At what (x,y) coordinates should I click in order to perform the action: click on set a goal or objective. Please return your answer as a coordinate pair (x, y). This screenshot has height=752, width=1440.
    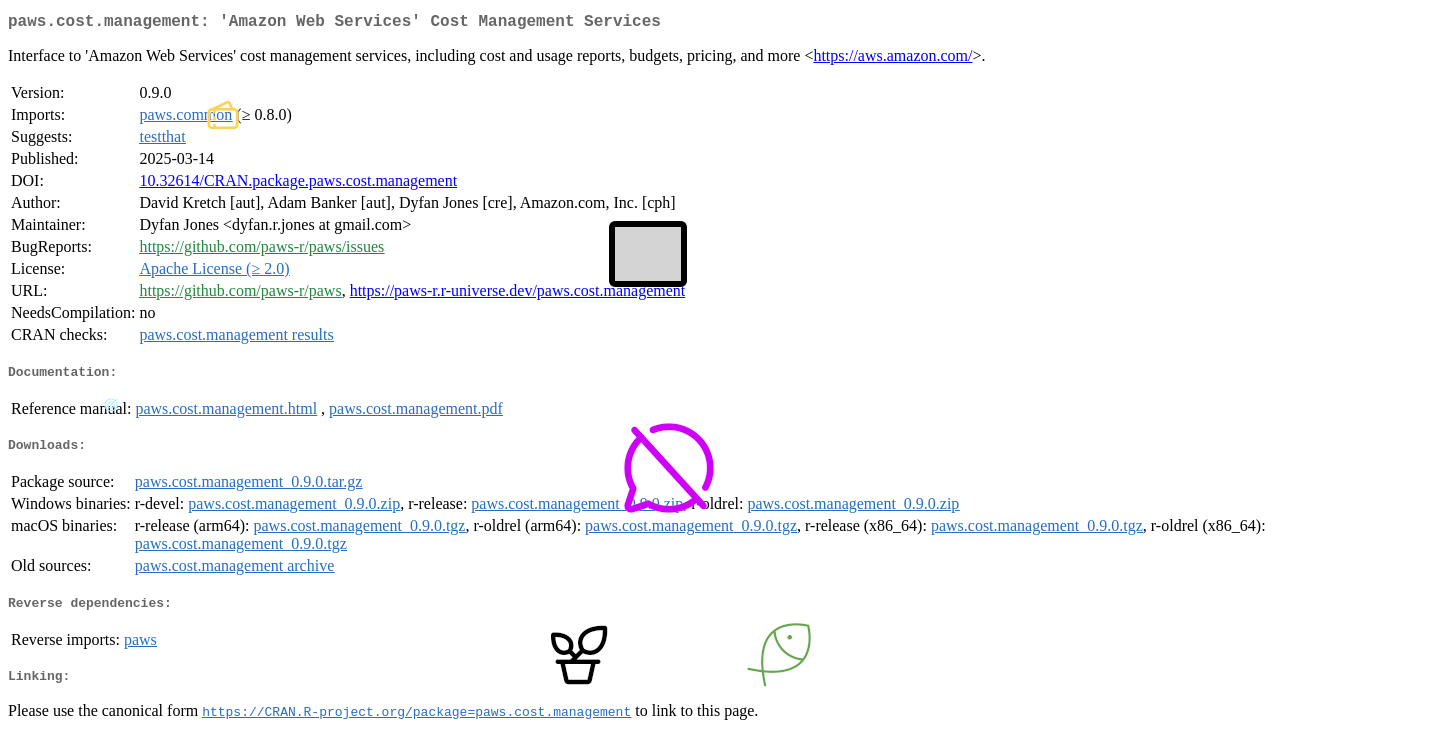
    Looking at the image, I should click on (111, 405).